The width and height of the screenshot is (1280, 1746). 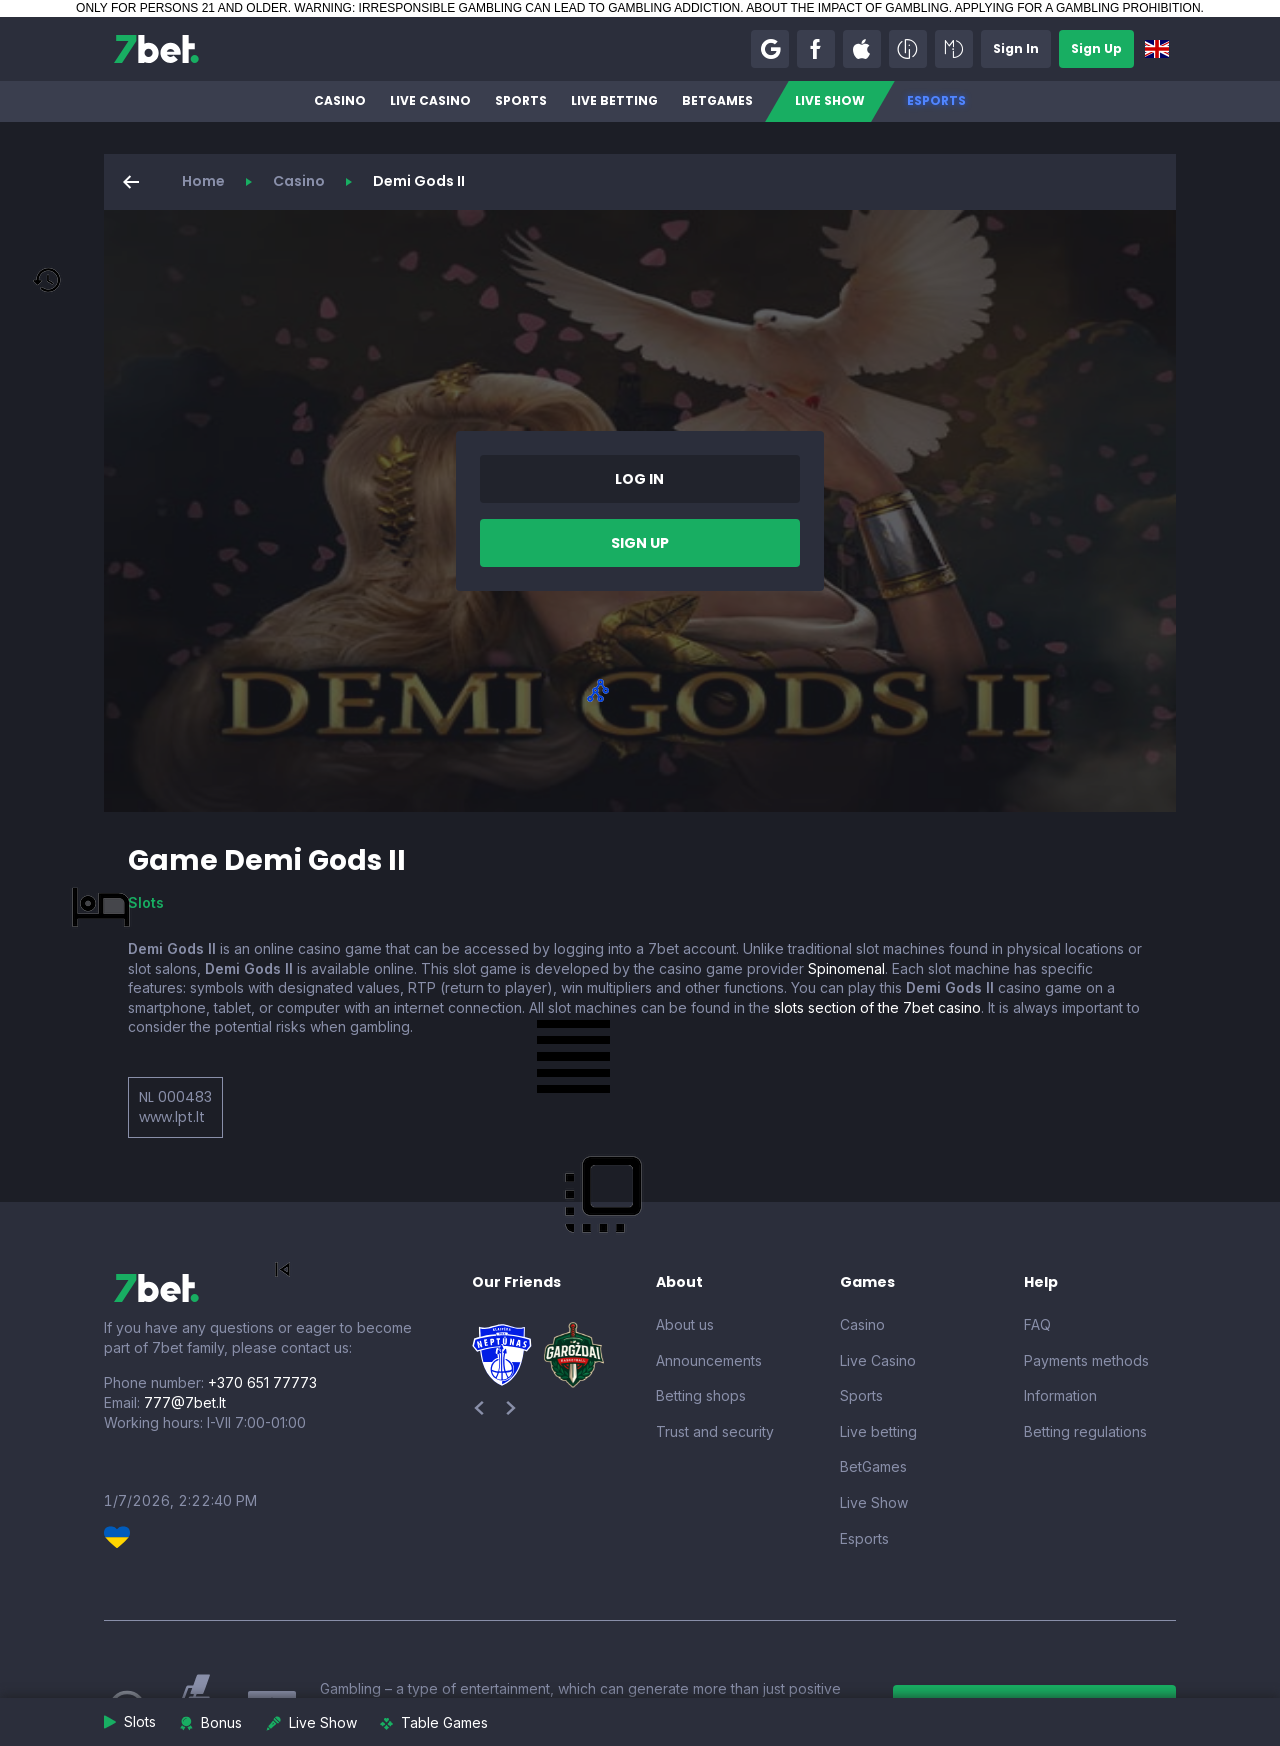 I want to click on view browsing or activity history, so click(x=47, y=280).